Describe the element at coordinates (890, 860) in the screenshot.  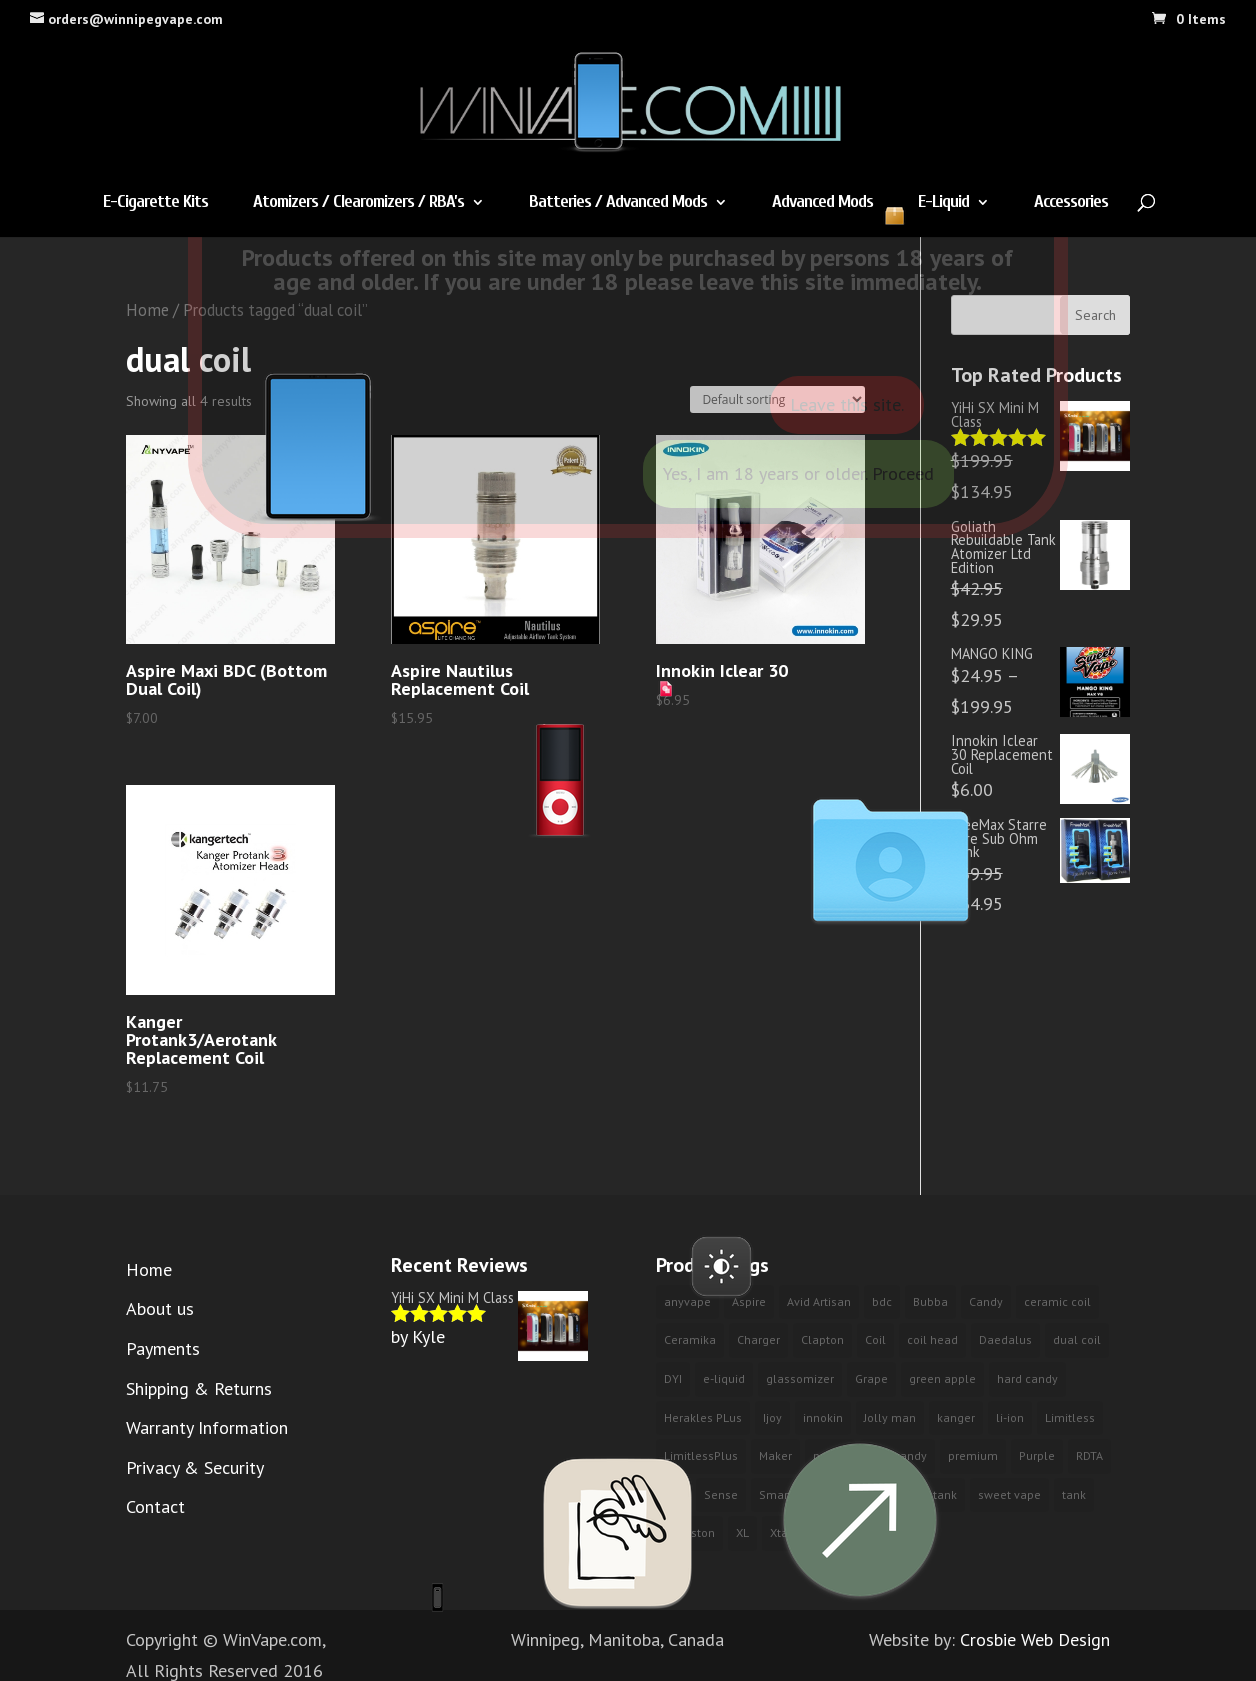
I see `open the users folder` at that location.